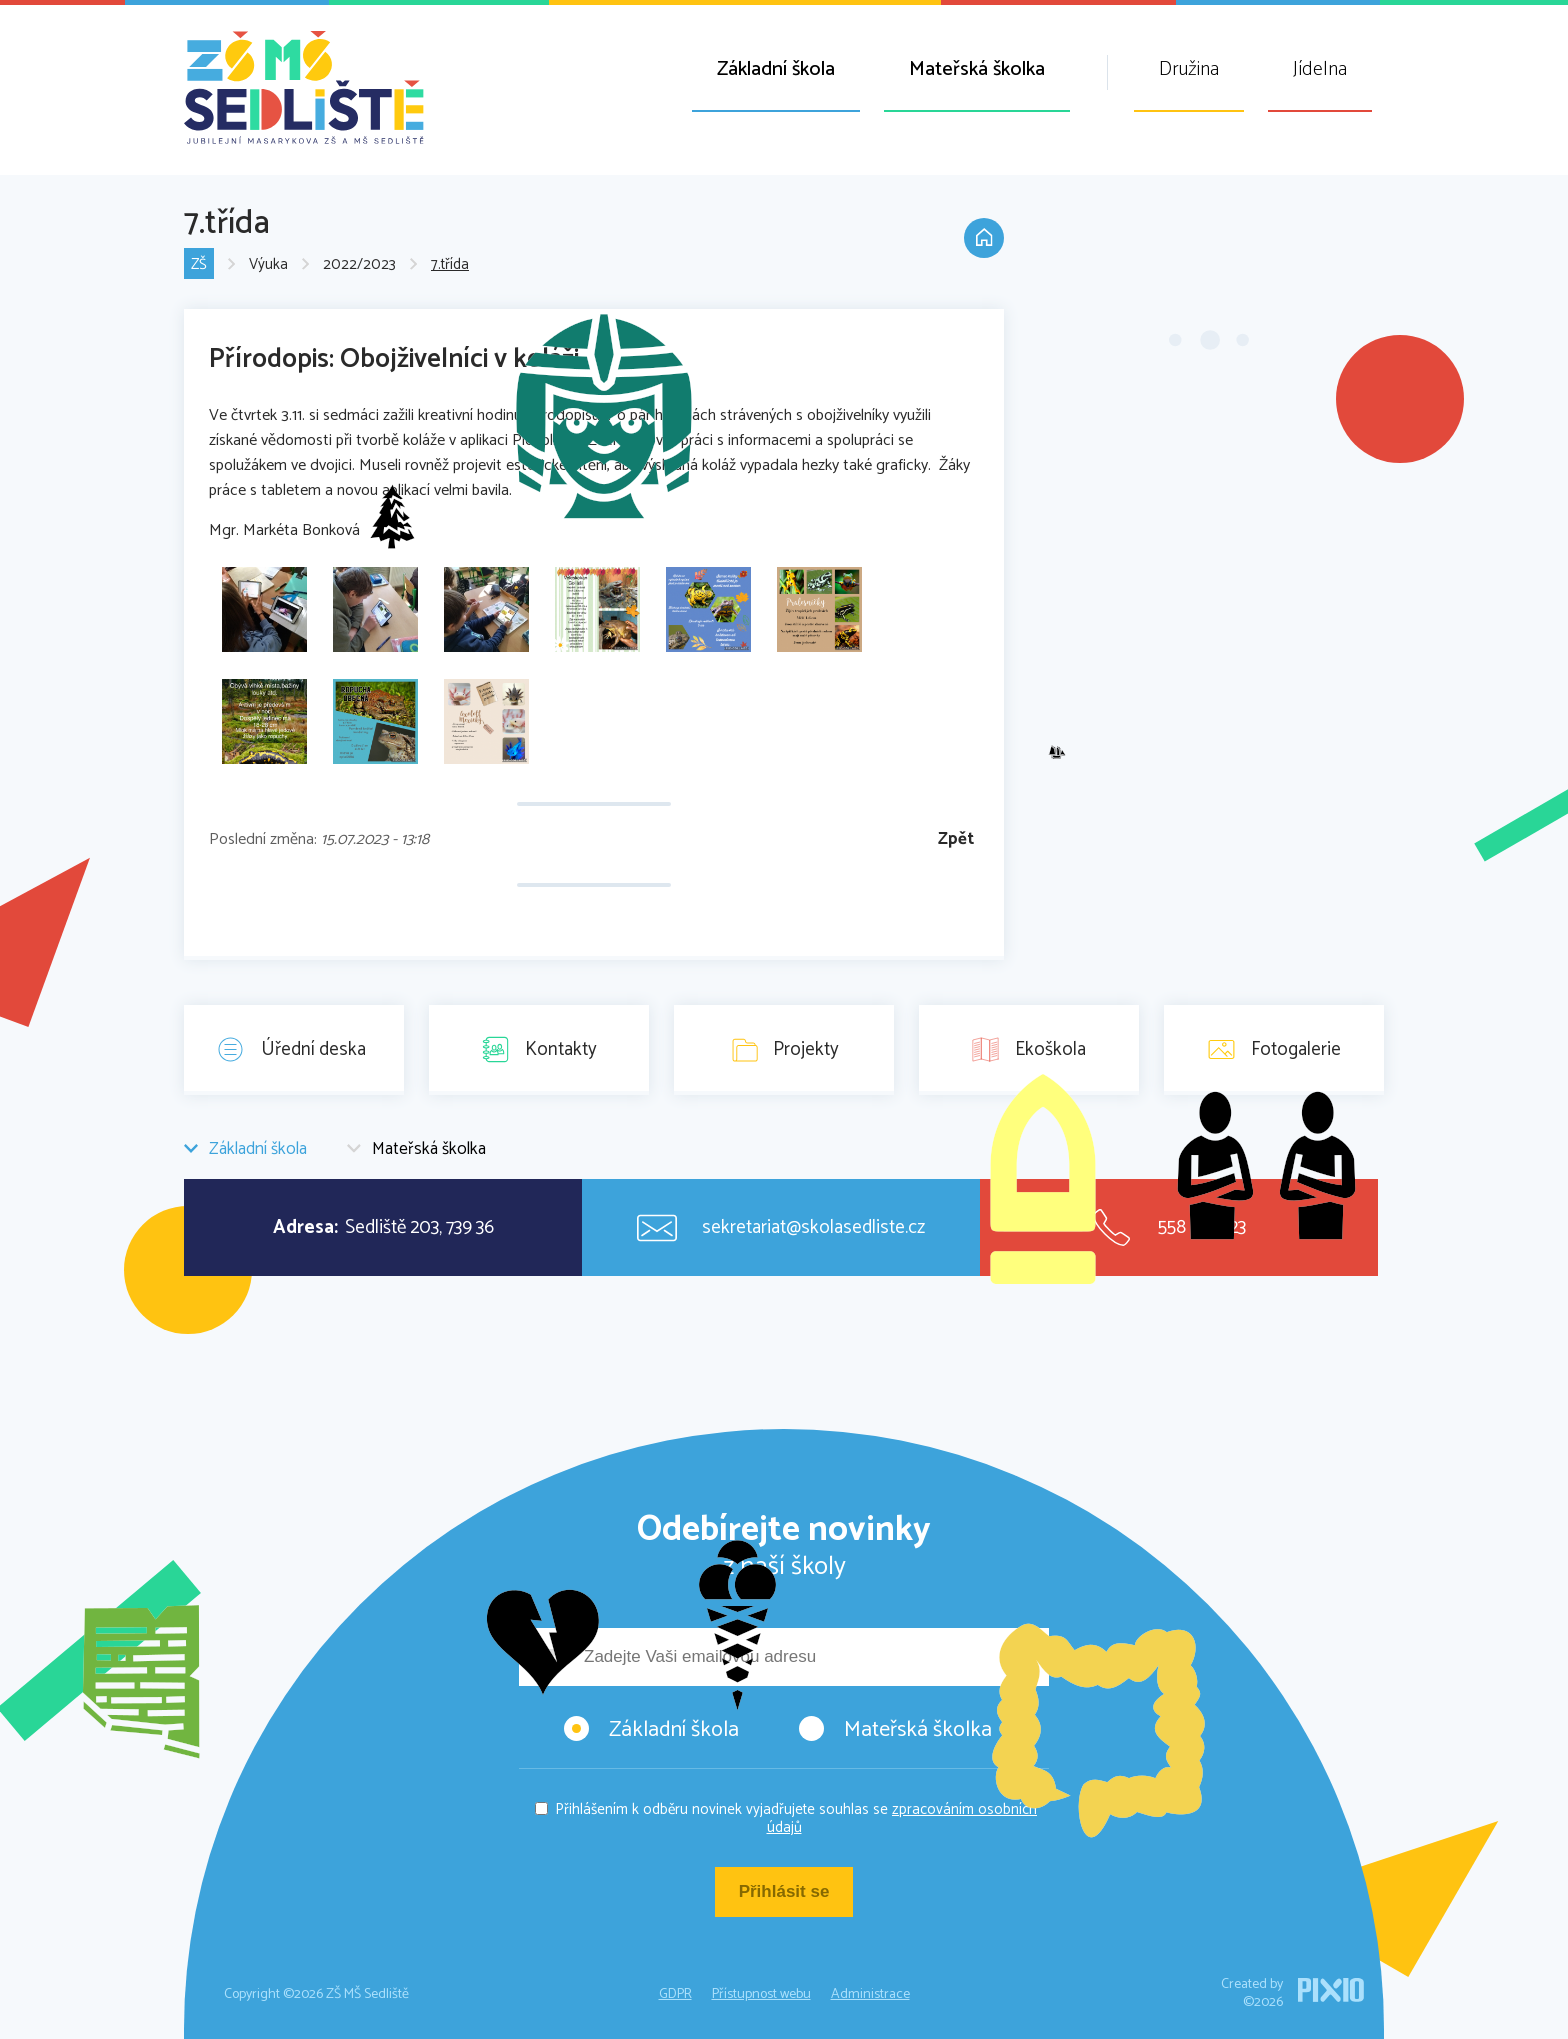 Image resolution: width=1568 pixels, height=2039 pixels. I want to click on select cleopatra character or avatar, so click(604, 416).